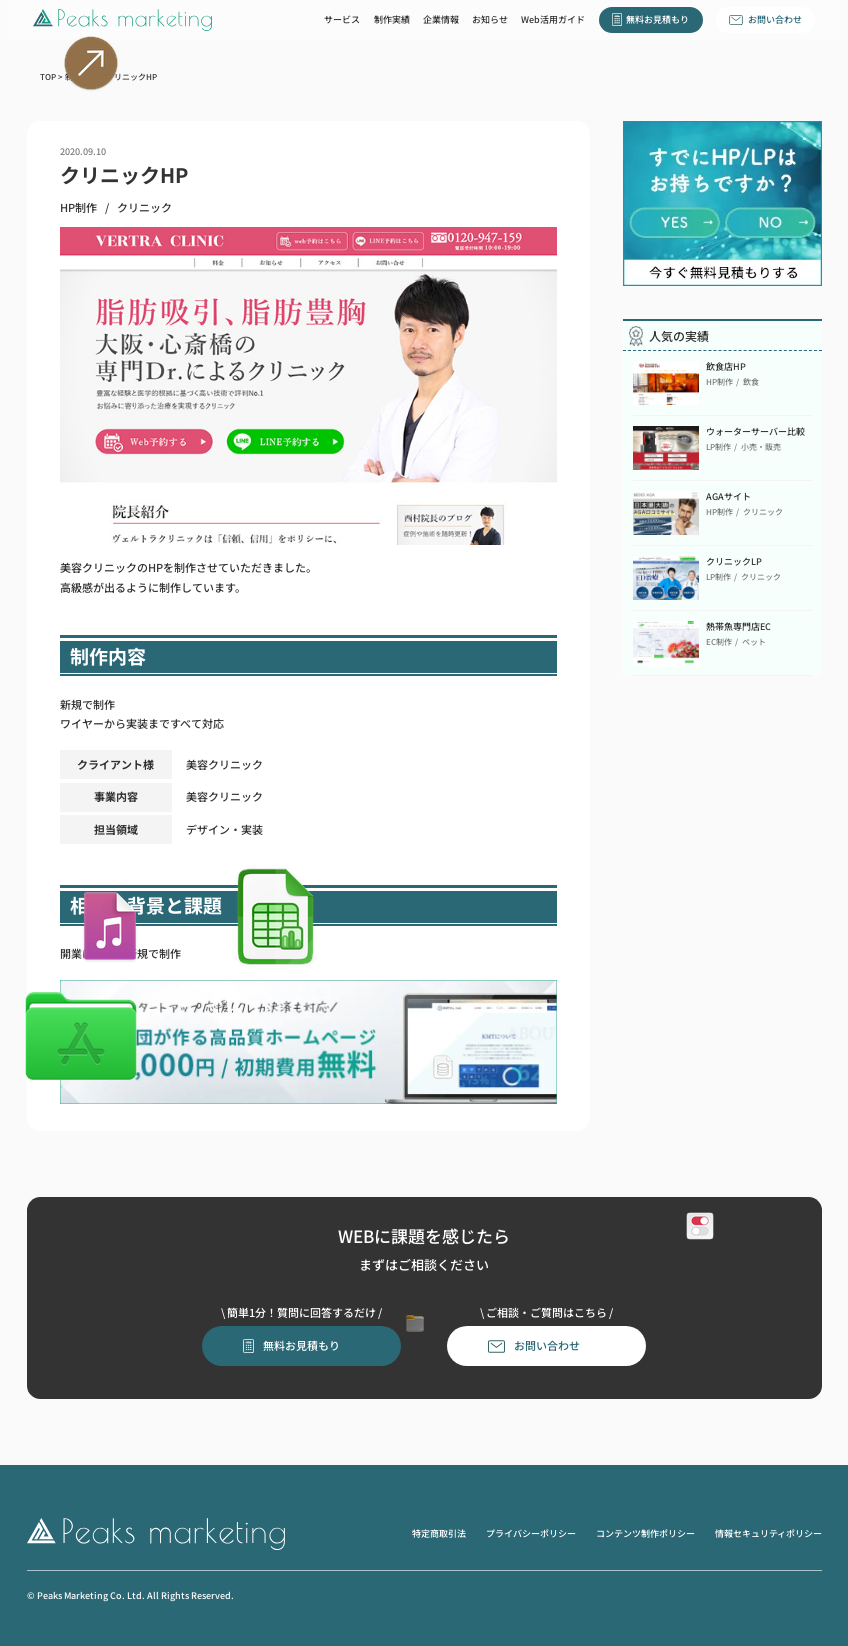 This screenshot has height=1646, width=848. Describe the element at coordinates (110, 926) in the screenshot. I see `audio file type indicator` at that location.